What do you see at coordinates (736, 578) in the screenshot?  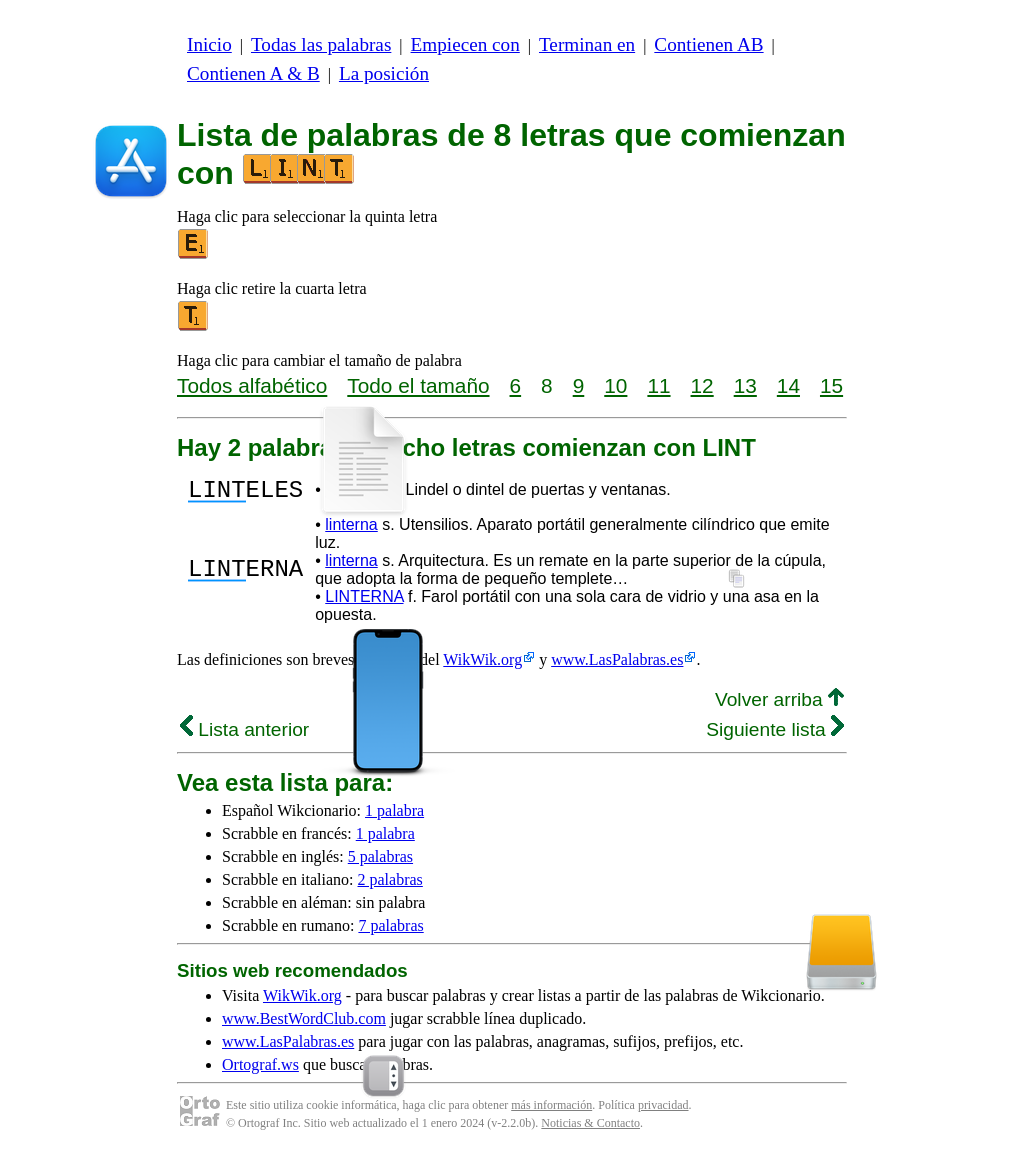 I see `copy selected content to clipboard` at bounding box center [736, 578].